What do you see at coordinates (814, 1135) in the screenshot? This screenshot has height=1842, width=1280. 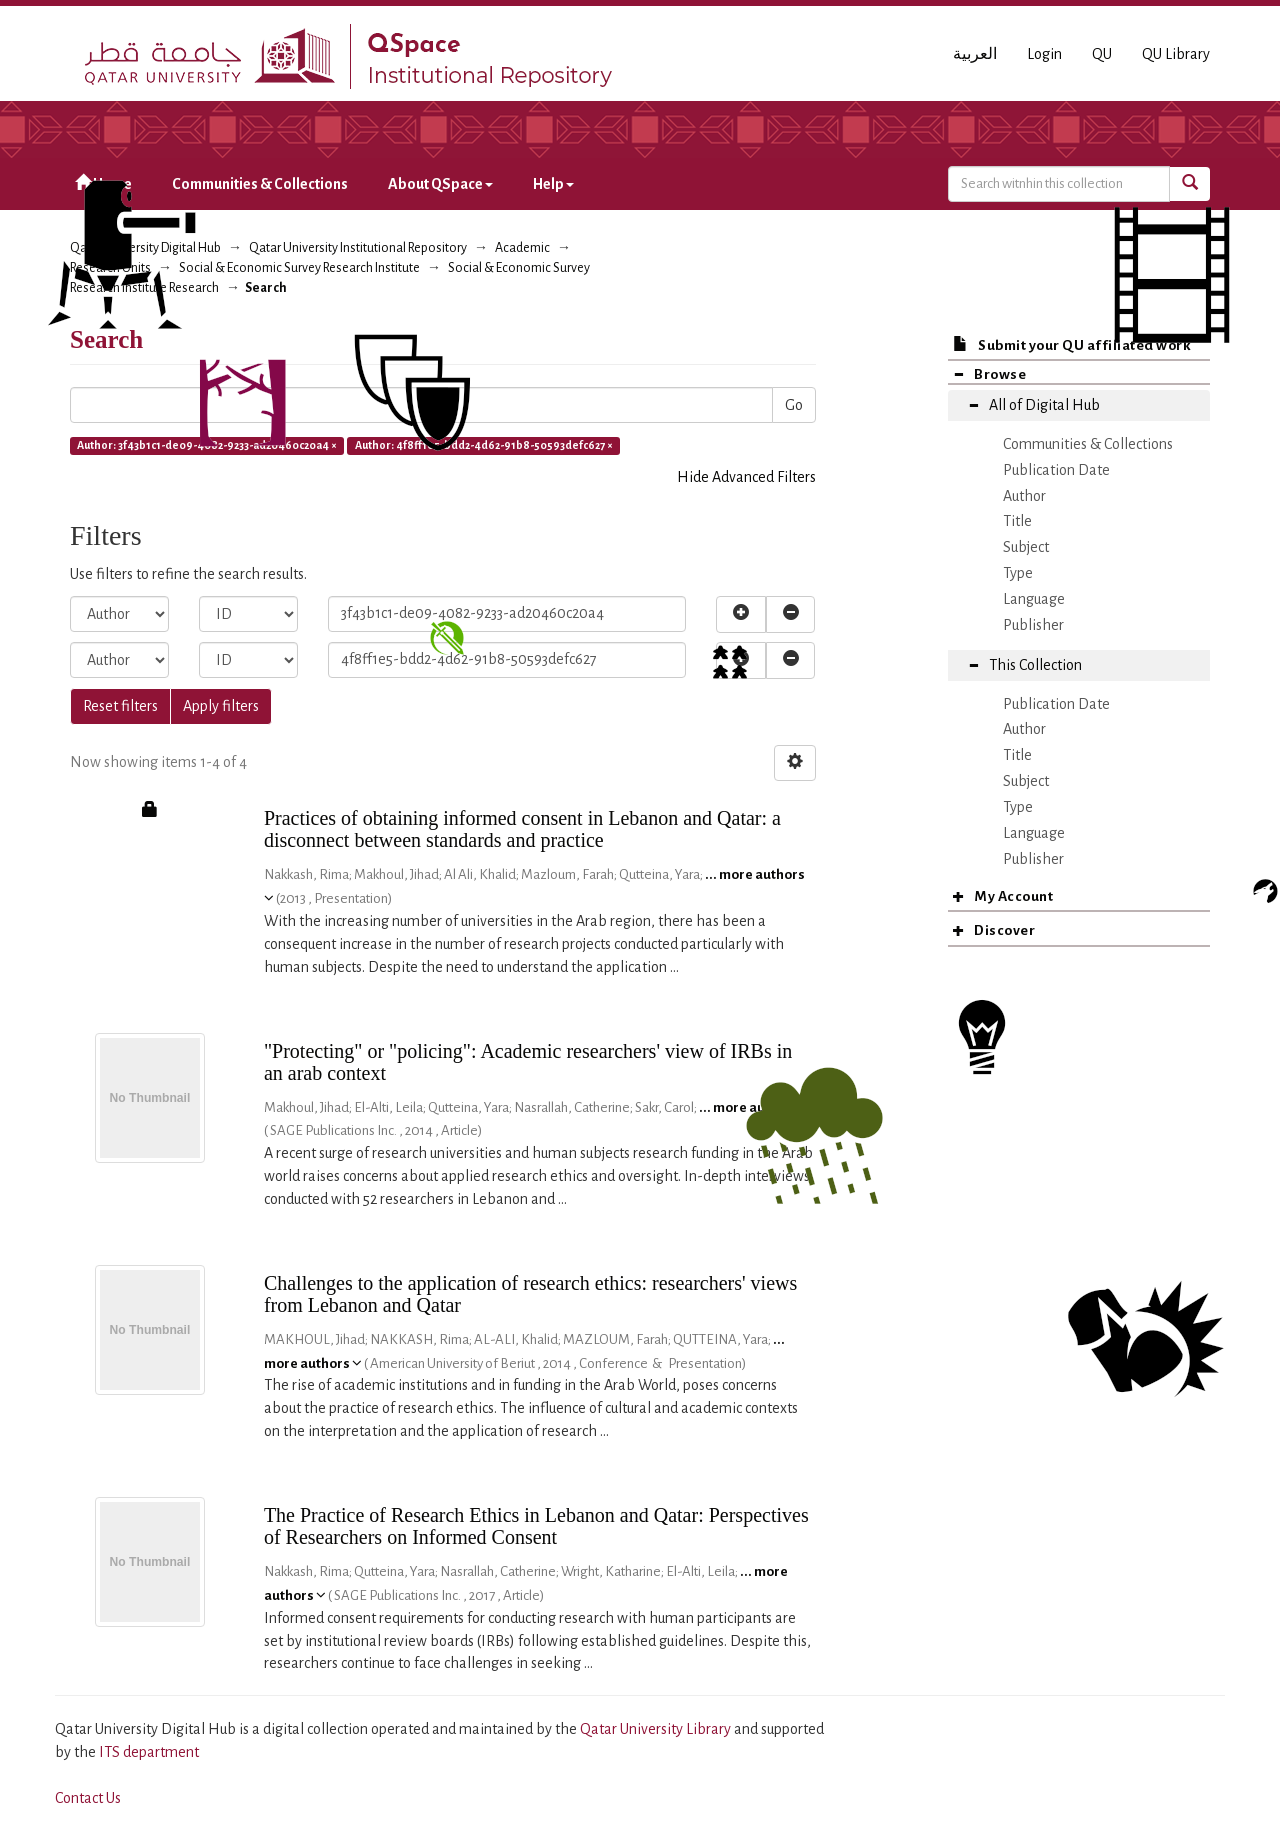 I see `indicates rainy weather conditions` at bounding box center [814, 1135].